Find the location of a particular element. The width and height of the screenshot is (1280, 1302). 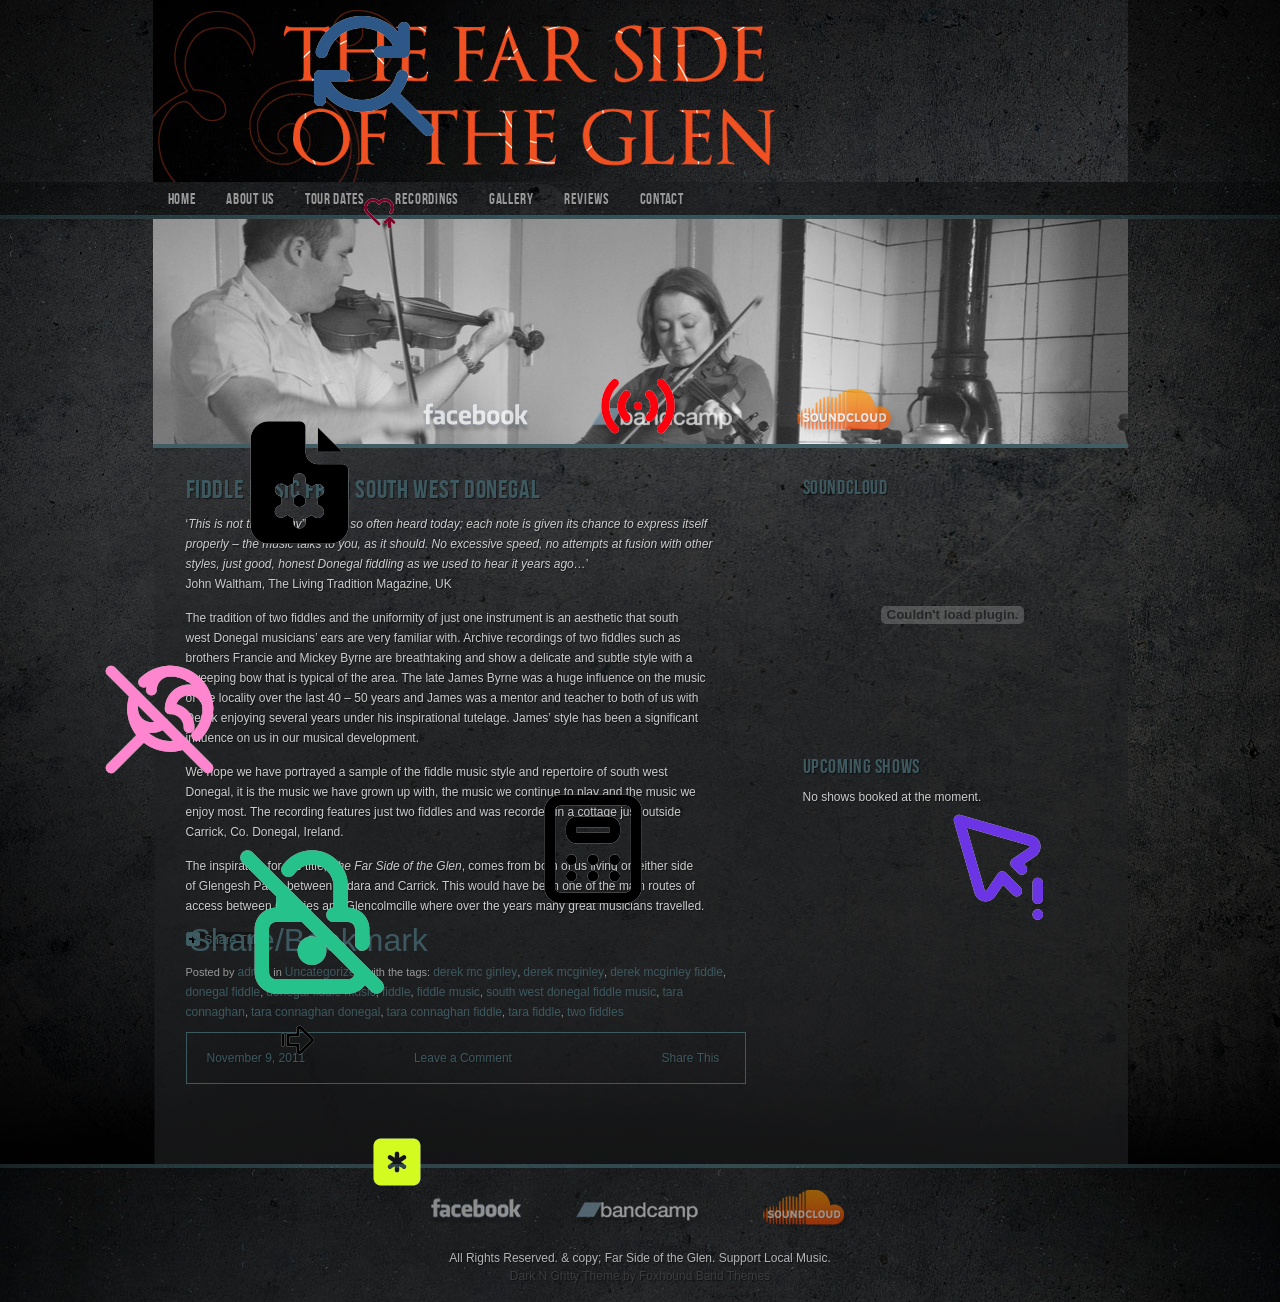

cursor error or interaction warning is located at coordinates (1001, 862).